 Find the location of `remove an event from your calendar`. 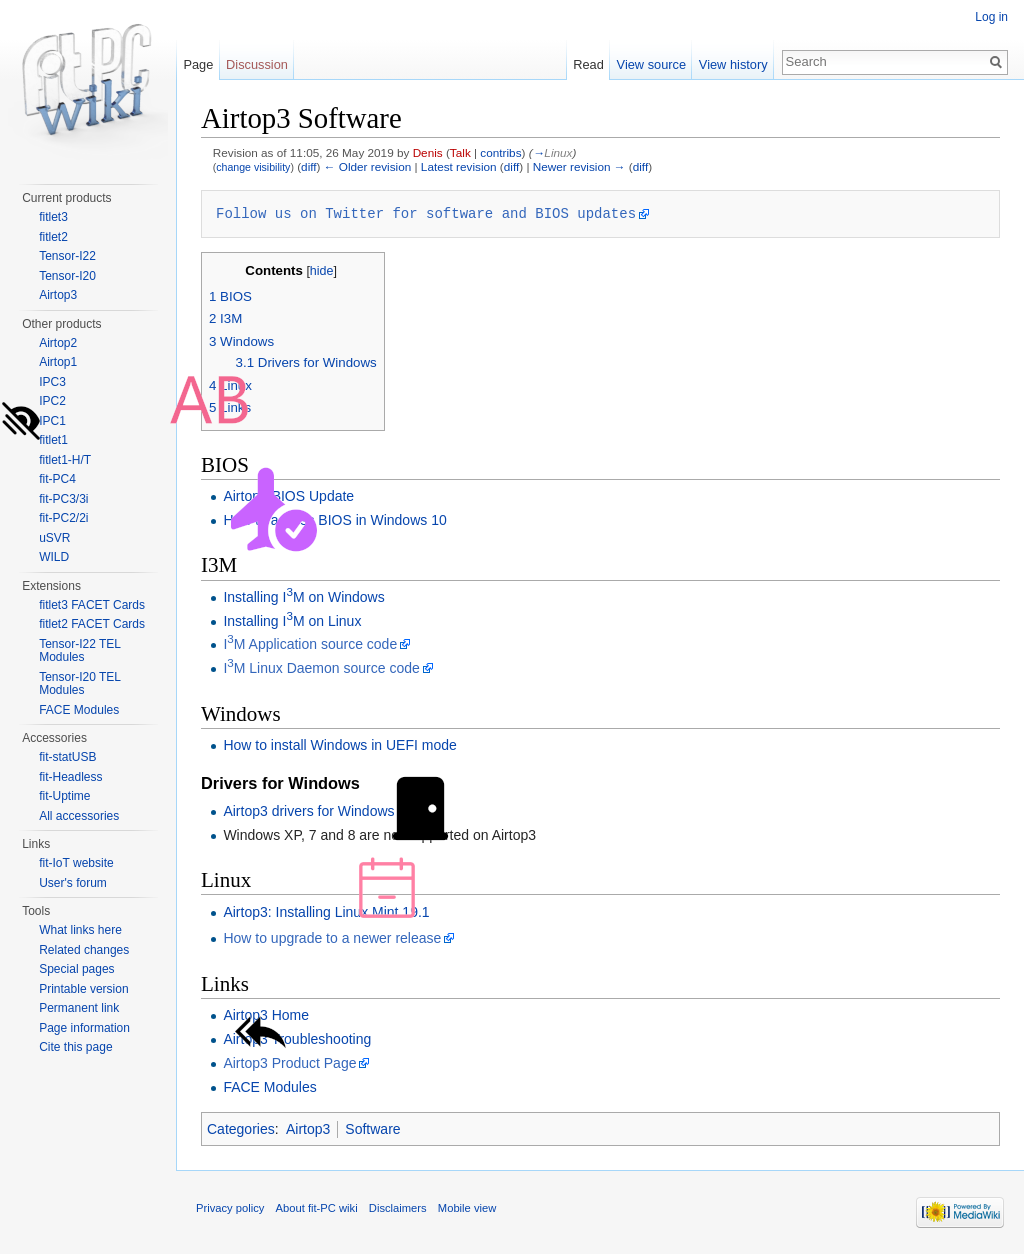

remove an event from your calendar is located at coordinates (387, 890).